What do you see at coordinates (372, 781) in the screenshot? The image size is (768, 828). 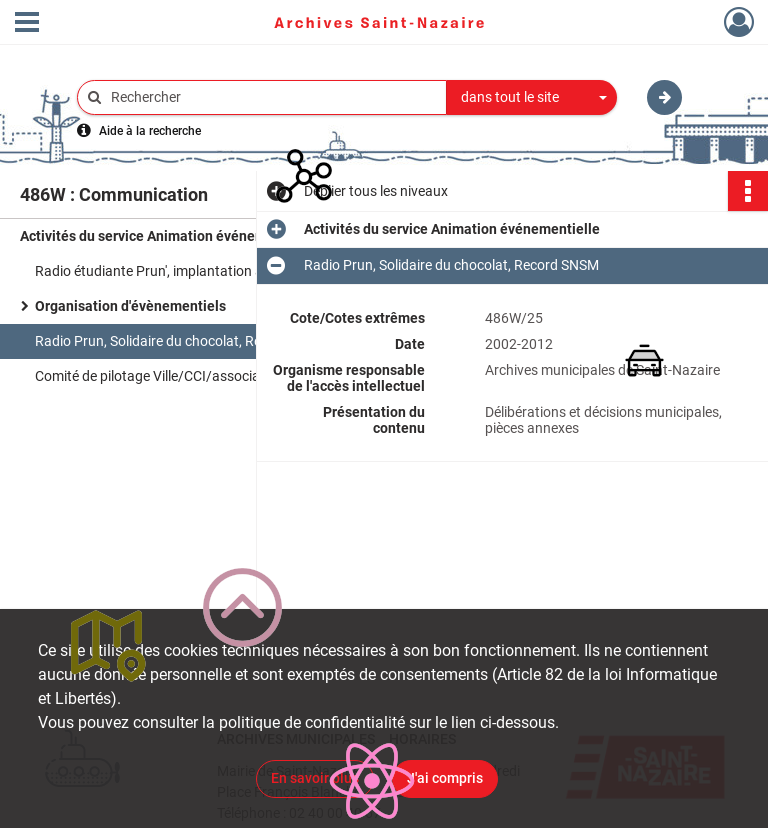 I see `React framework or library logo` at bounding box center [372, 781].